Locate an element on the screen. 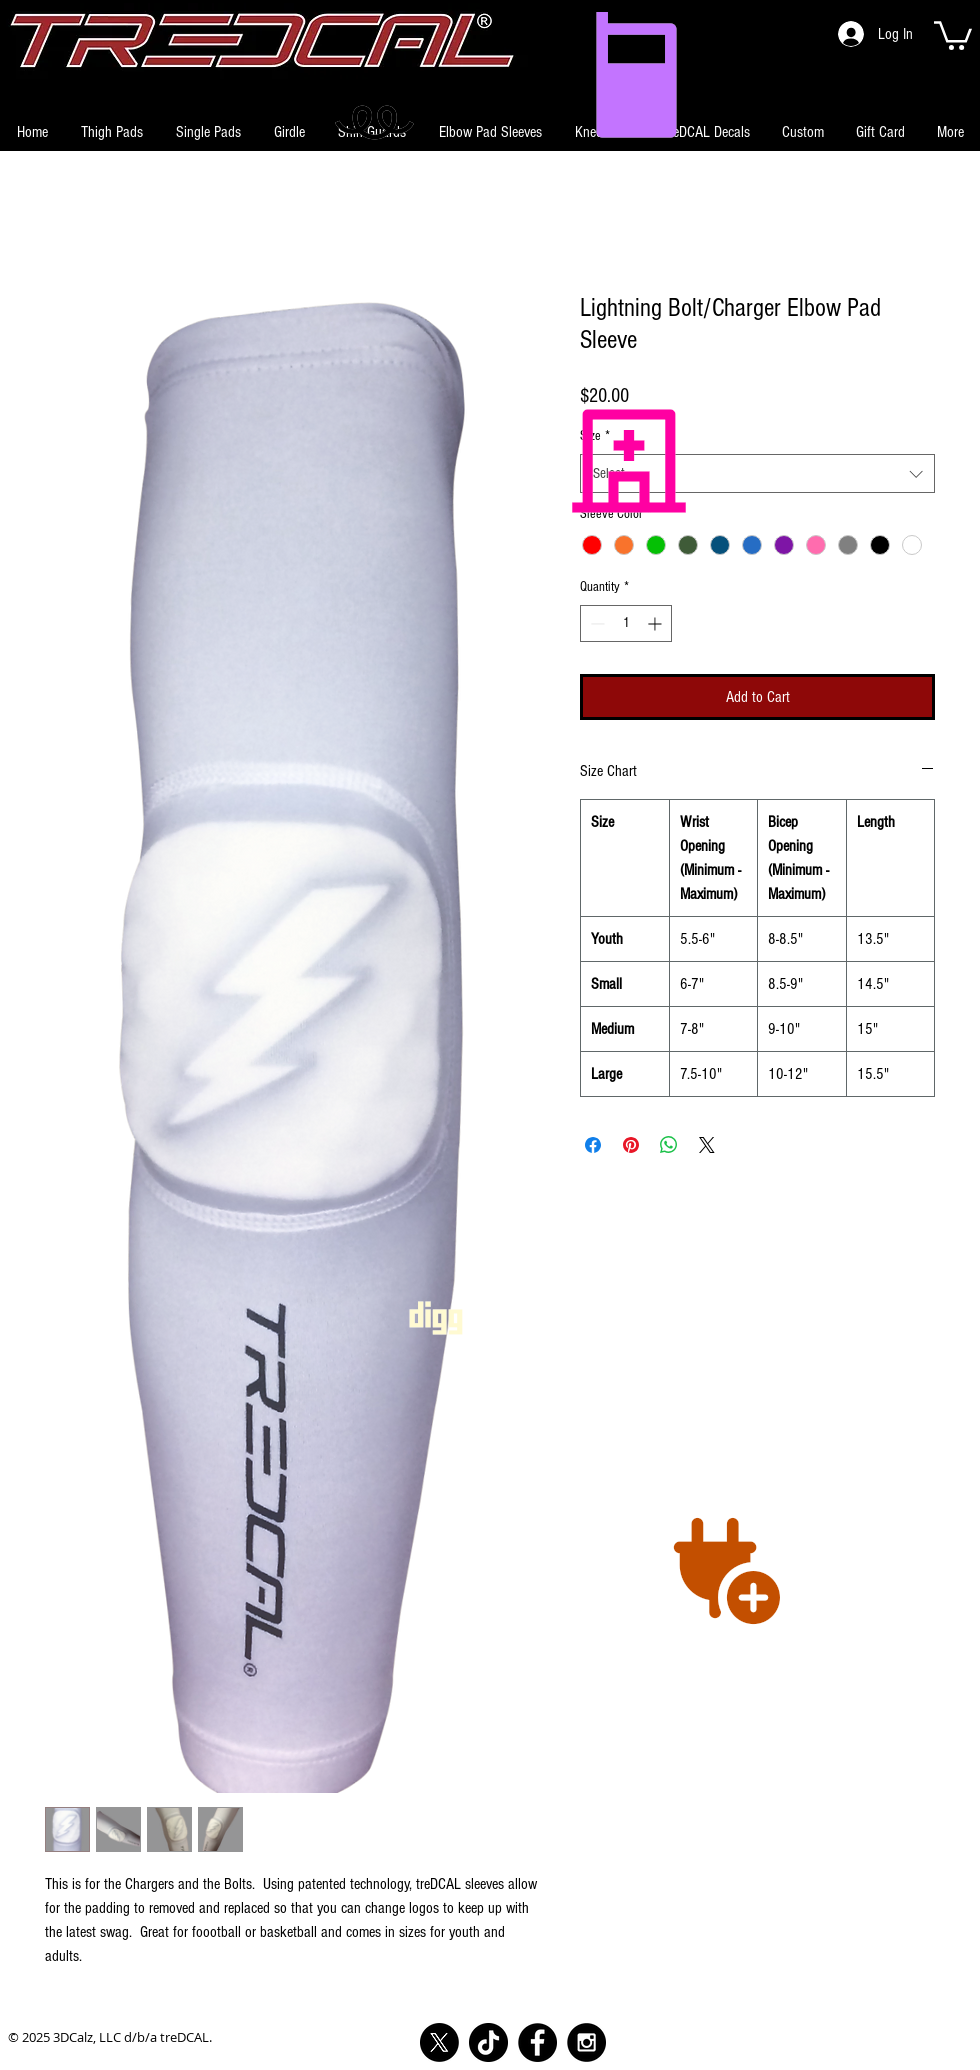 The width and height of the screenshot is (980, 2070). visit digg social news website is located at coordinates (436, 1318).